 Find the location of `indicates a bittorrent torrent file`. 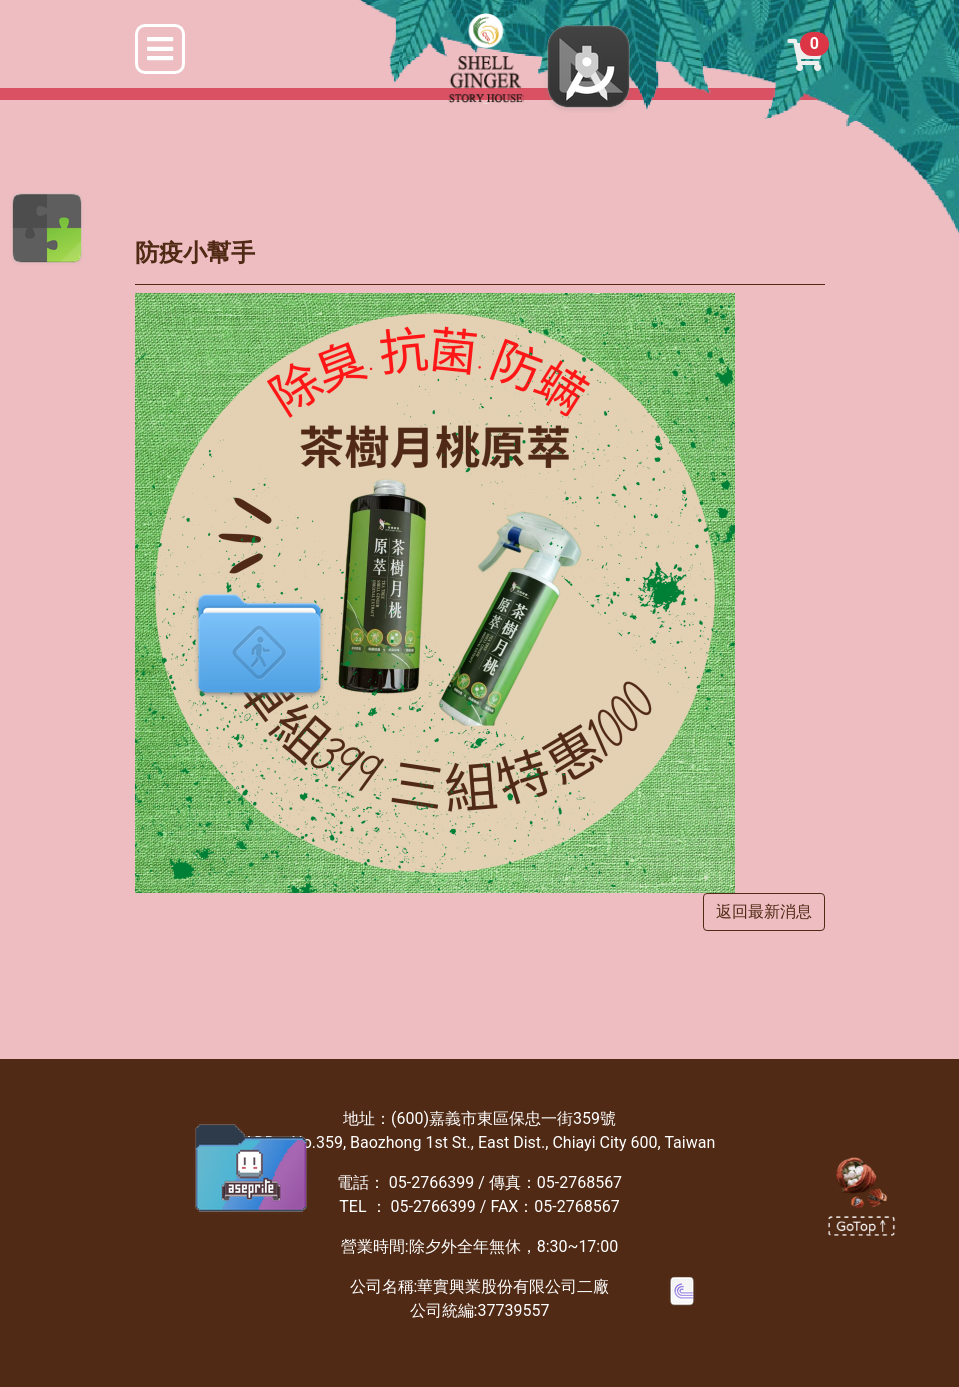

indicates a bittorrent torrent file is located at coordinates (682, 1291).